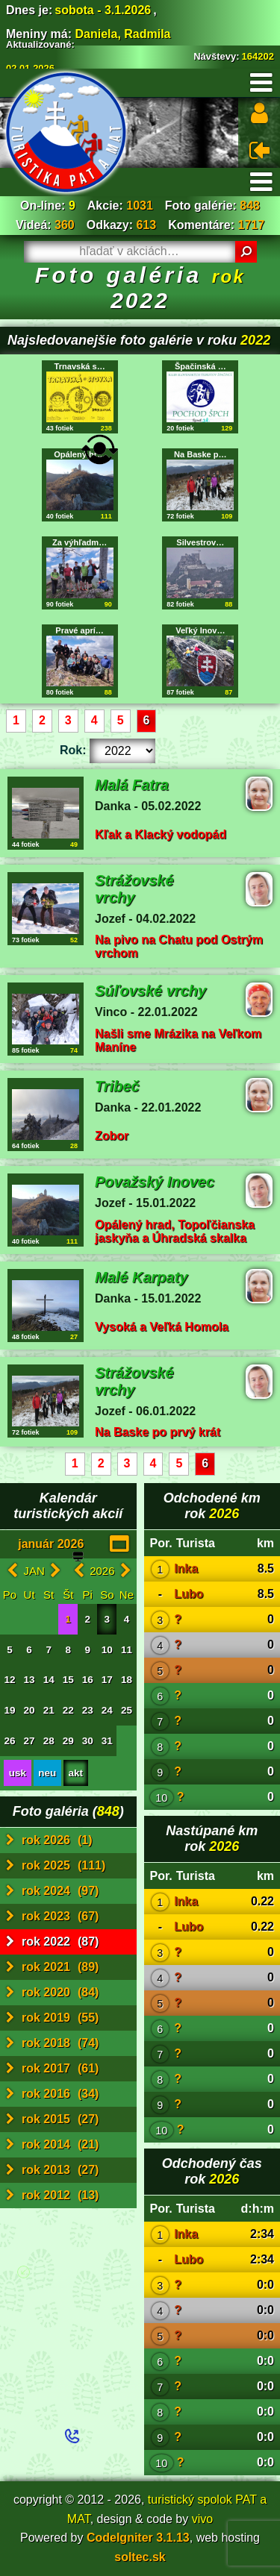  Describe the element at coordinates (99, 449) in the screenshot. I see `switch between user accounts` at that location.